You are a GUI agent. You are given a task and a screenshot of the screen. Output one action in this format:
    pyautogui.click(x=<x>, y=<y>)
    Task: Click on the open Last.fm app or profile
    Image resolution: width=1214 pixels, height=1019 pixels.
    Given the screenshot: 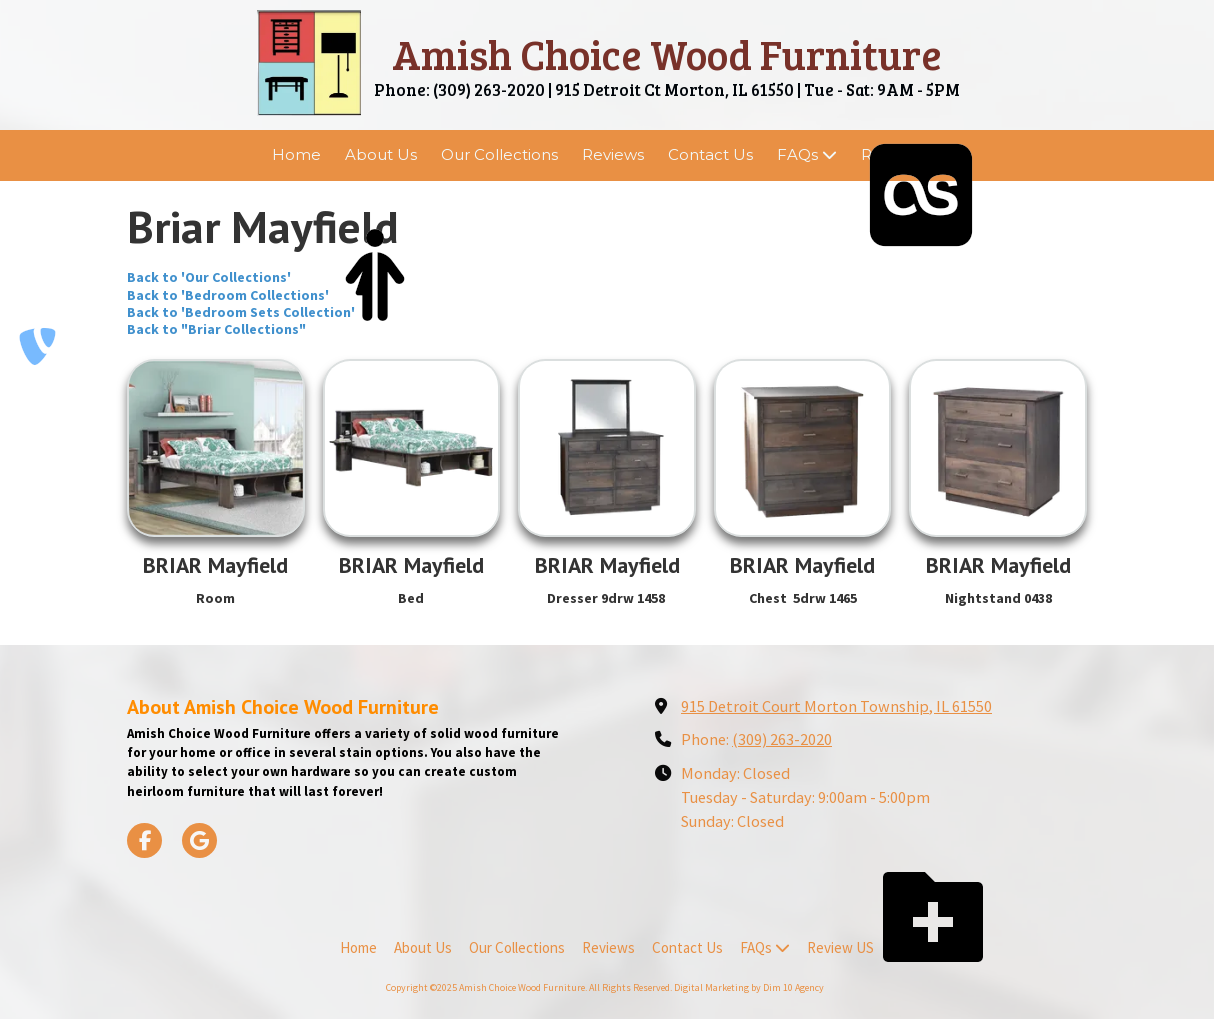 What is the action you would take?
    pyautogui.click(x=921, y=195)
    